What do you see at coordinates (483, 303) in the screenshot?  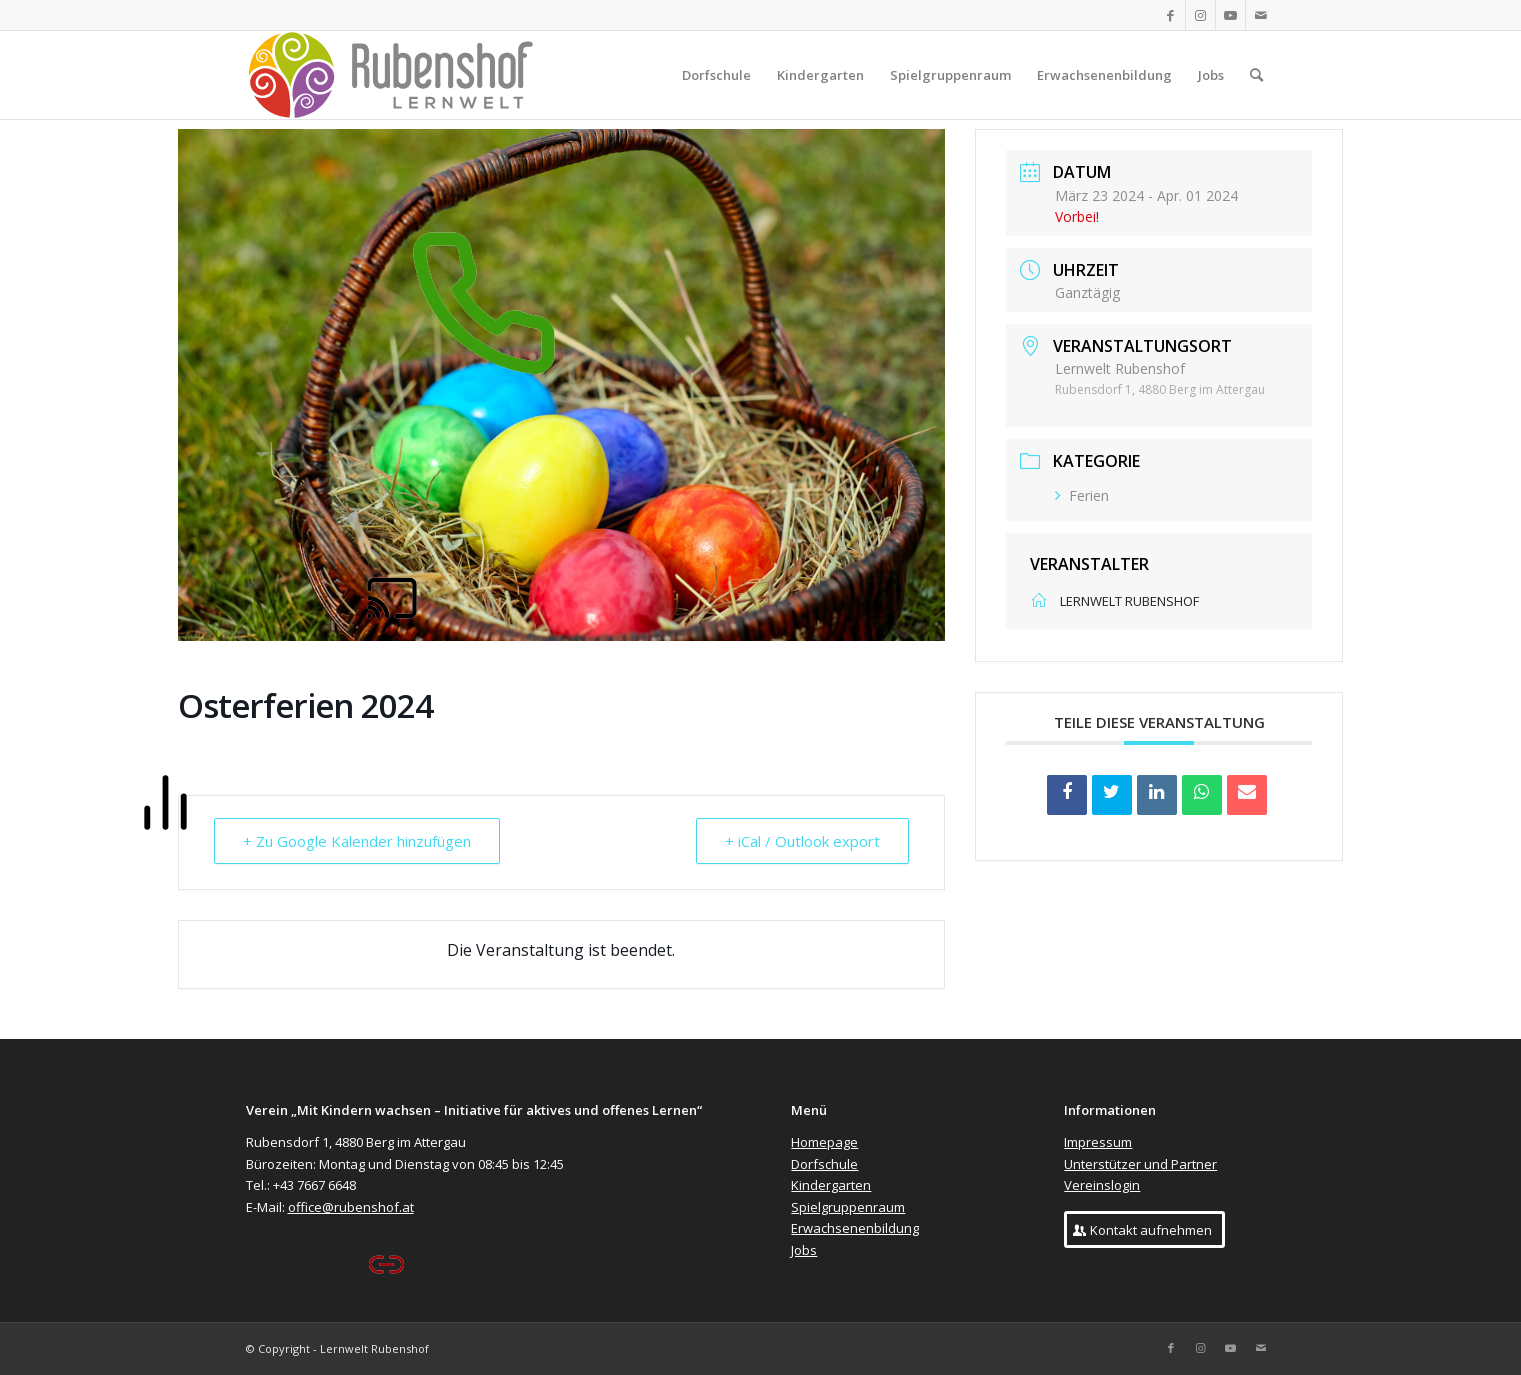 I see `make a phone call` at bounding box center [483, 303].